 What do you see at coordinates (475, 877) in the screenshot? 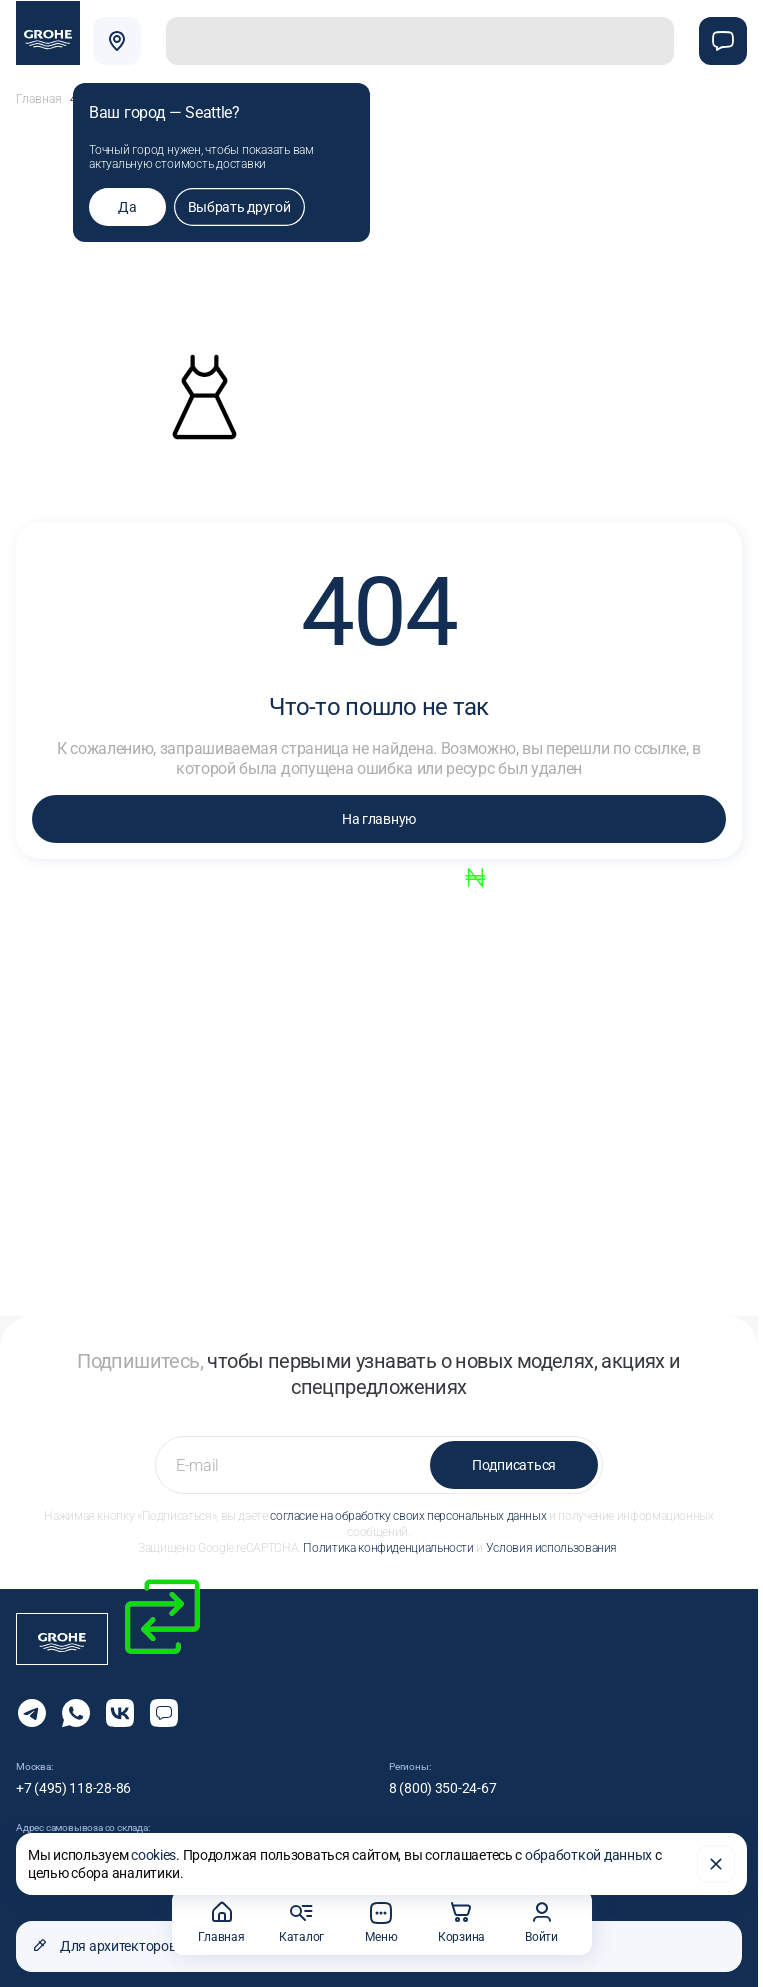
I see `view or select Nigerian naira currency` at bounding box center [475, 877].